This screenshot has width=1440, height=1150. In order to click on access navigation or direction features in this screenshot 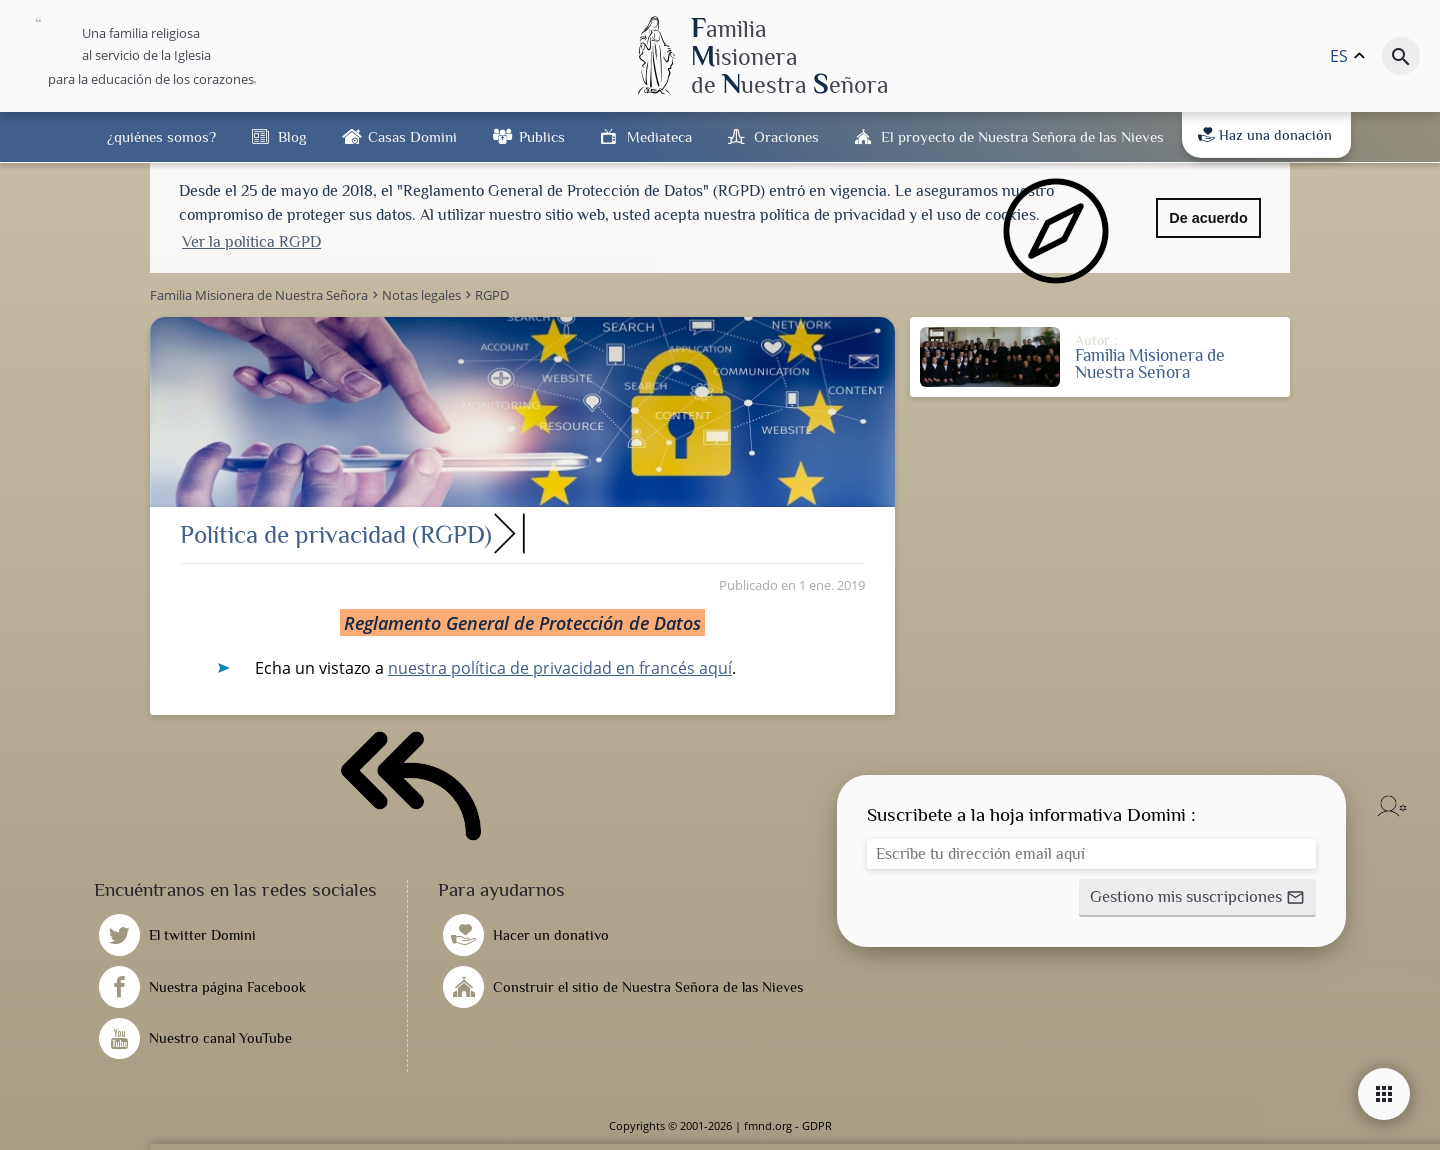, I will do `click(1056, 231)`.